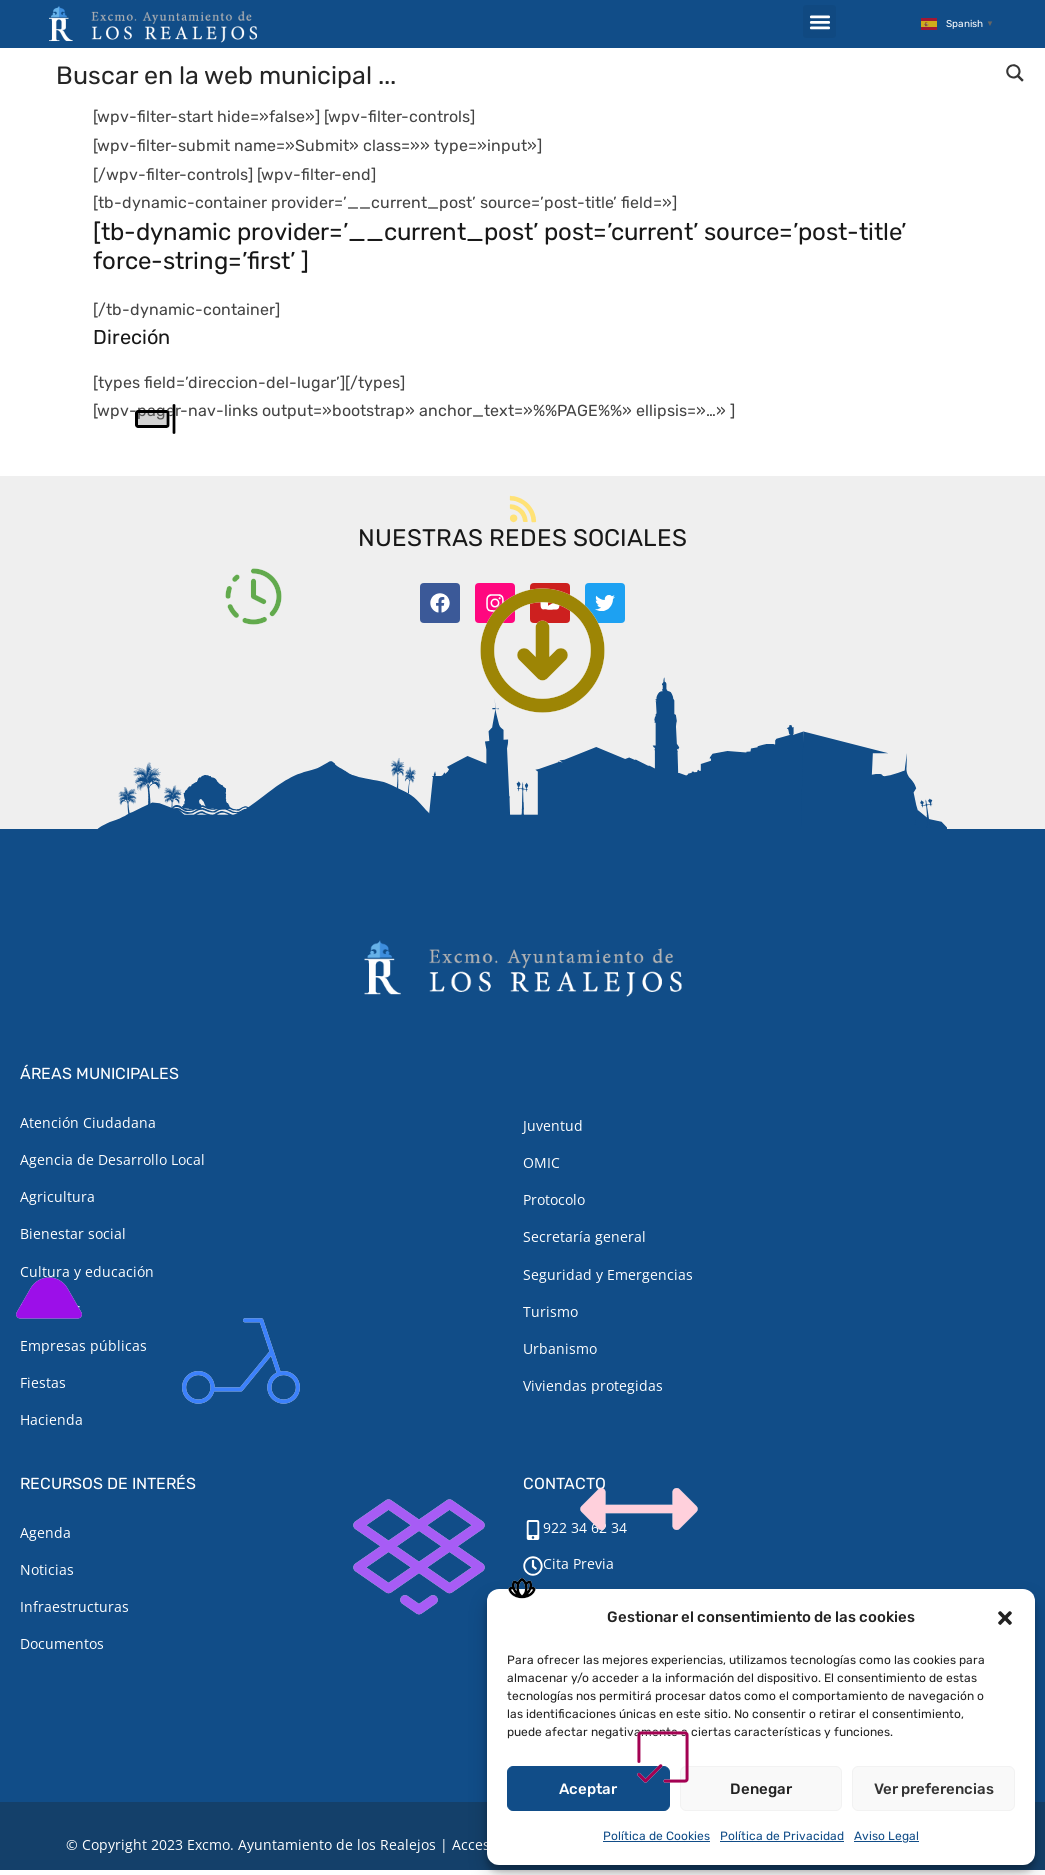 Image resolution: width=1045 pixels, height=1875 pixels. What do you see at coordinates (663, 1757) in the screenshot?
I see `mark task as complete` at bounding box center [663, 1757].